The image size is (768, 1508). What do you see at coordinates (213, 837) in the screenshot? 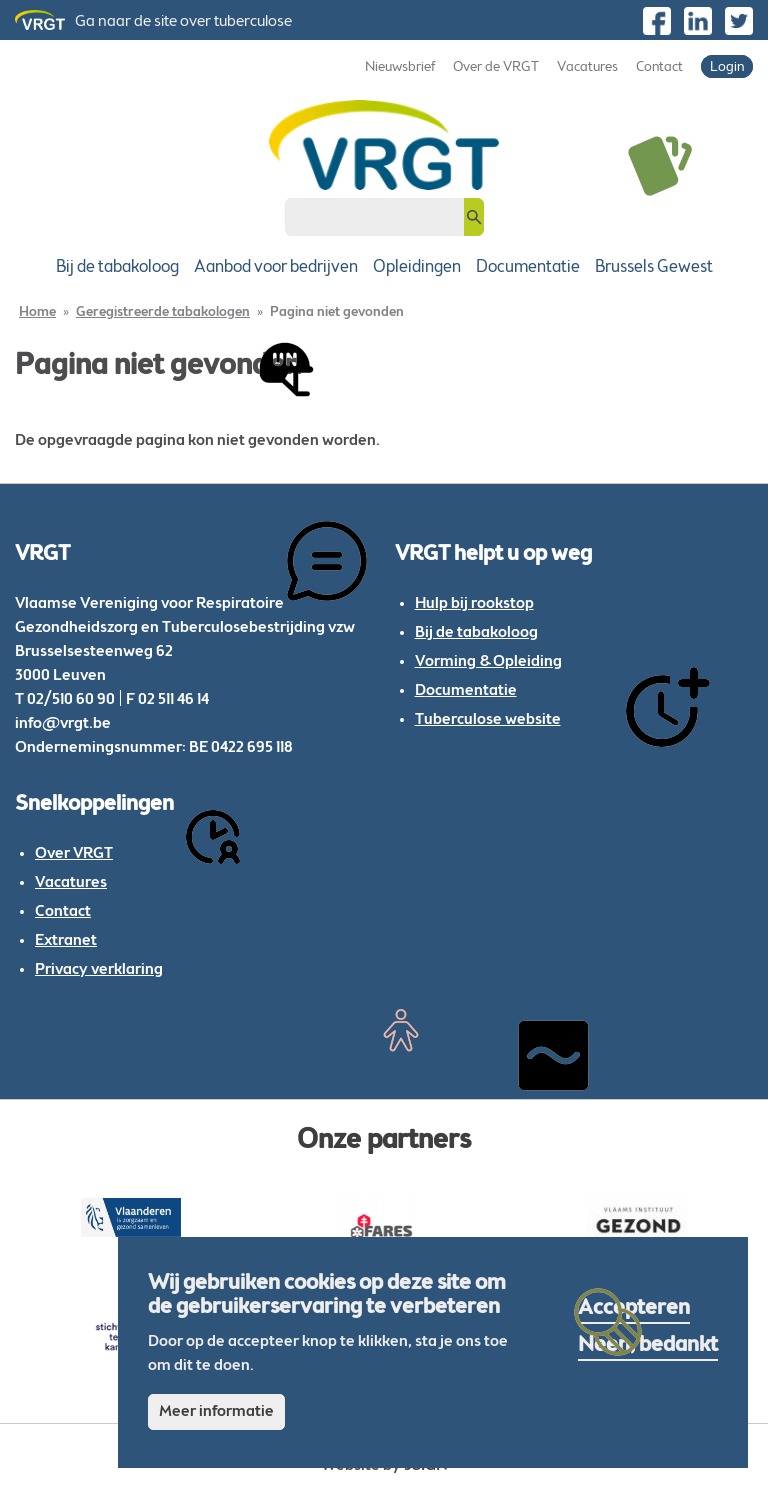
I see `view user's time or activity history` at bounding box center [213, 837].